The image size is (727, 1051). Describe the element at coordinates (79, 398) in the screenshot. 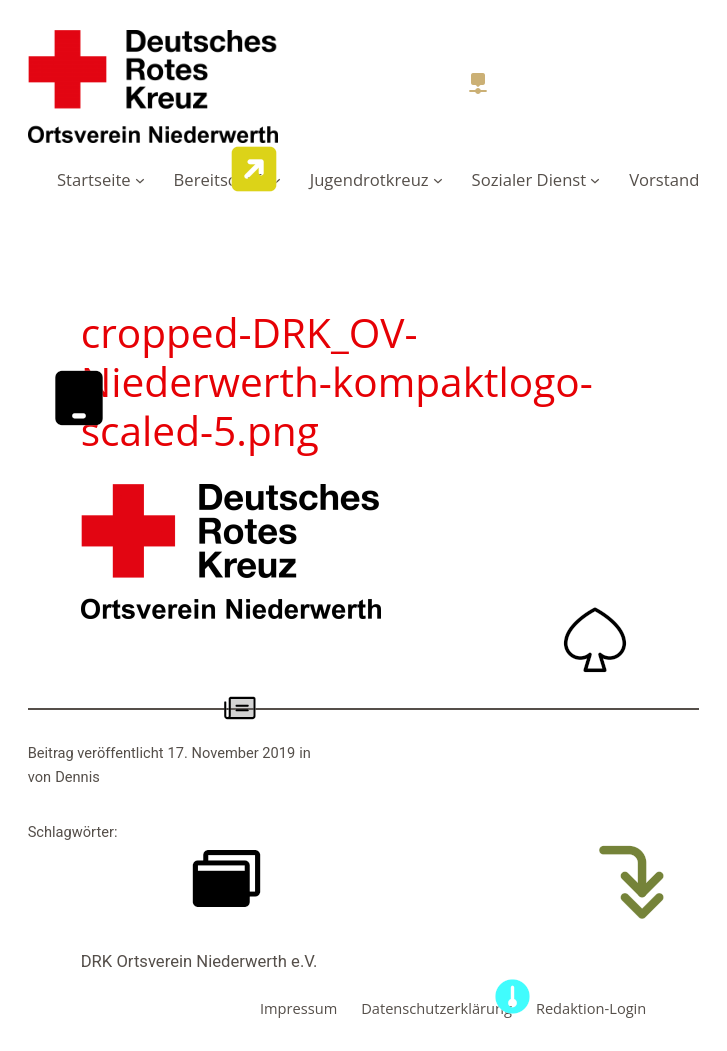

I see `switch to tablet view` at that location.